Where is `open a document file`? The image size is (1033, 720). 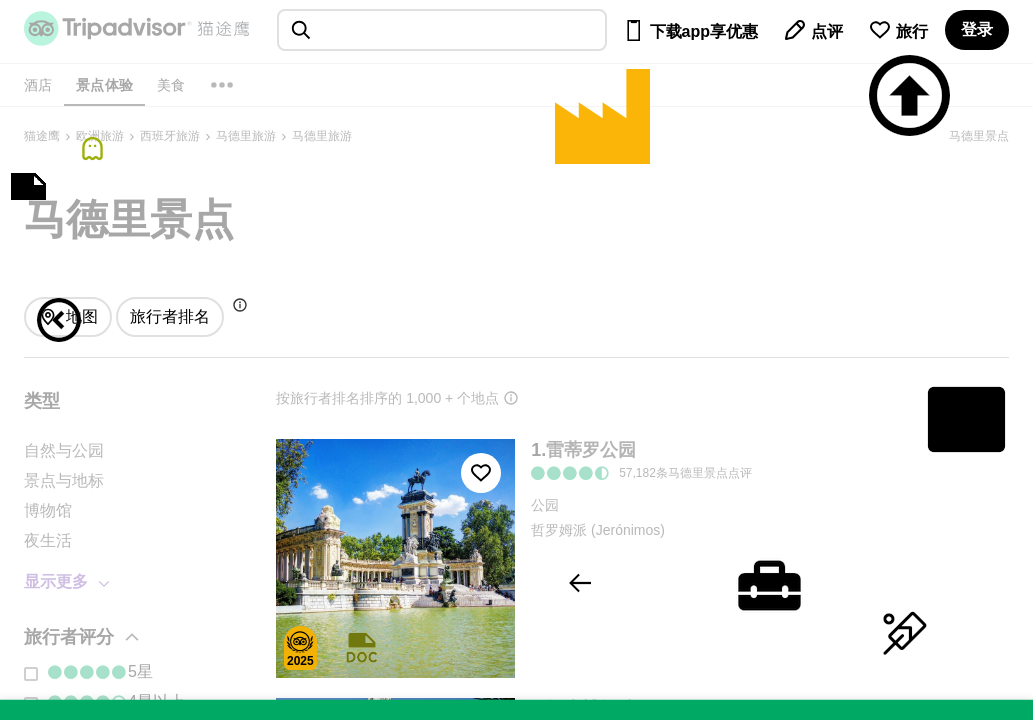
open a document file is located at coordinates (362, 649).